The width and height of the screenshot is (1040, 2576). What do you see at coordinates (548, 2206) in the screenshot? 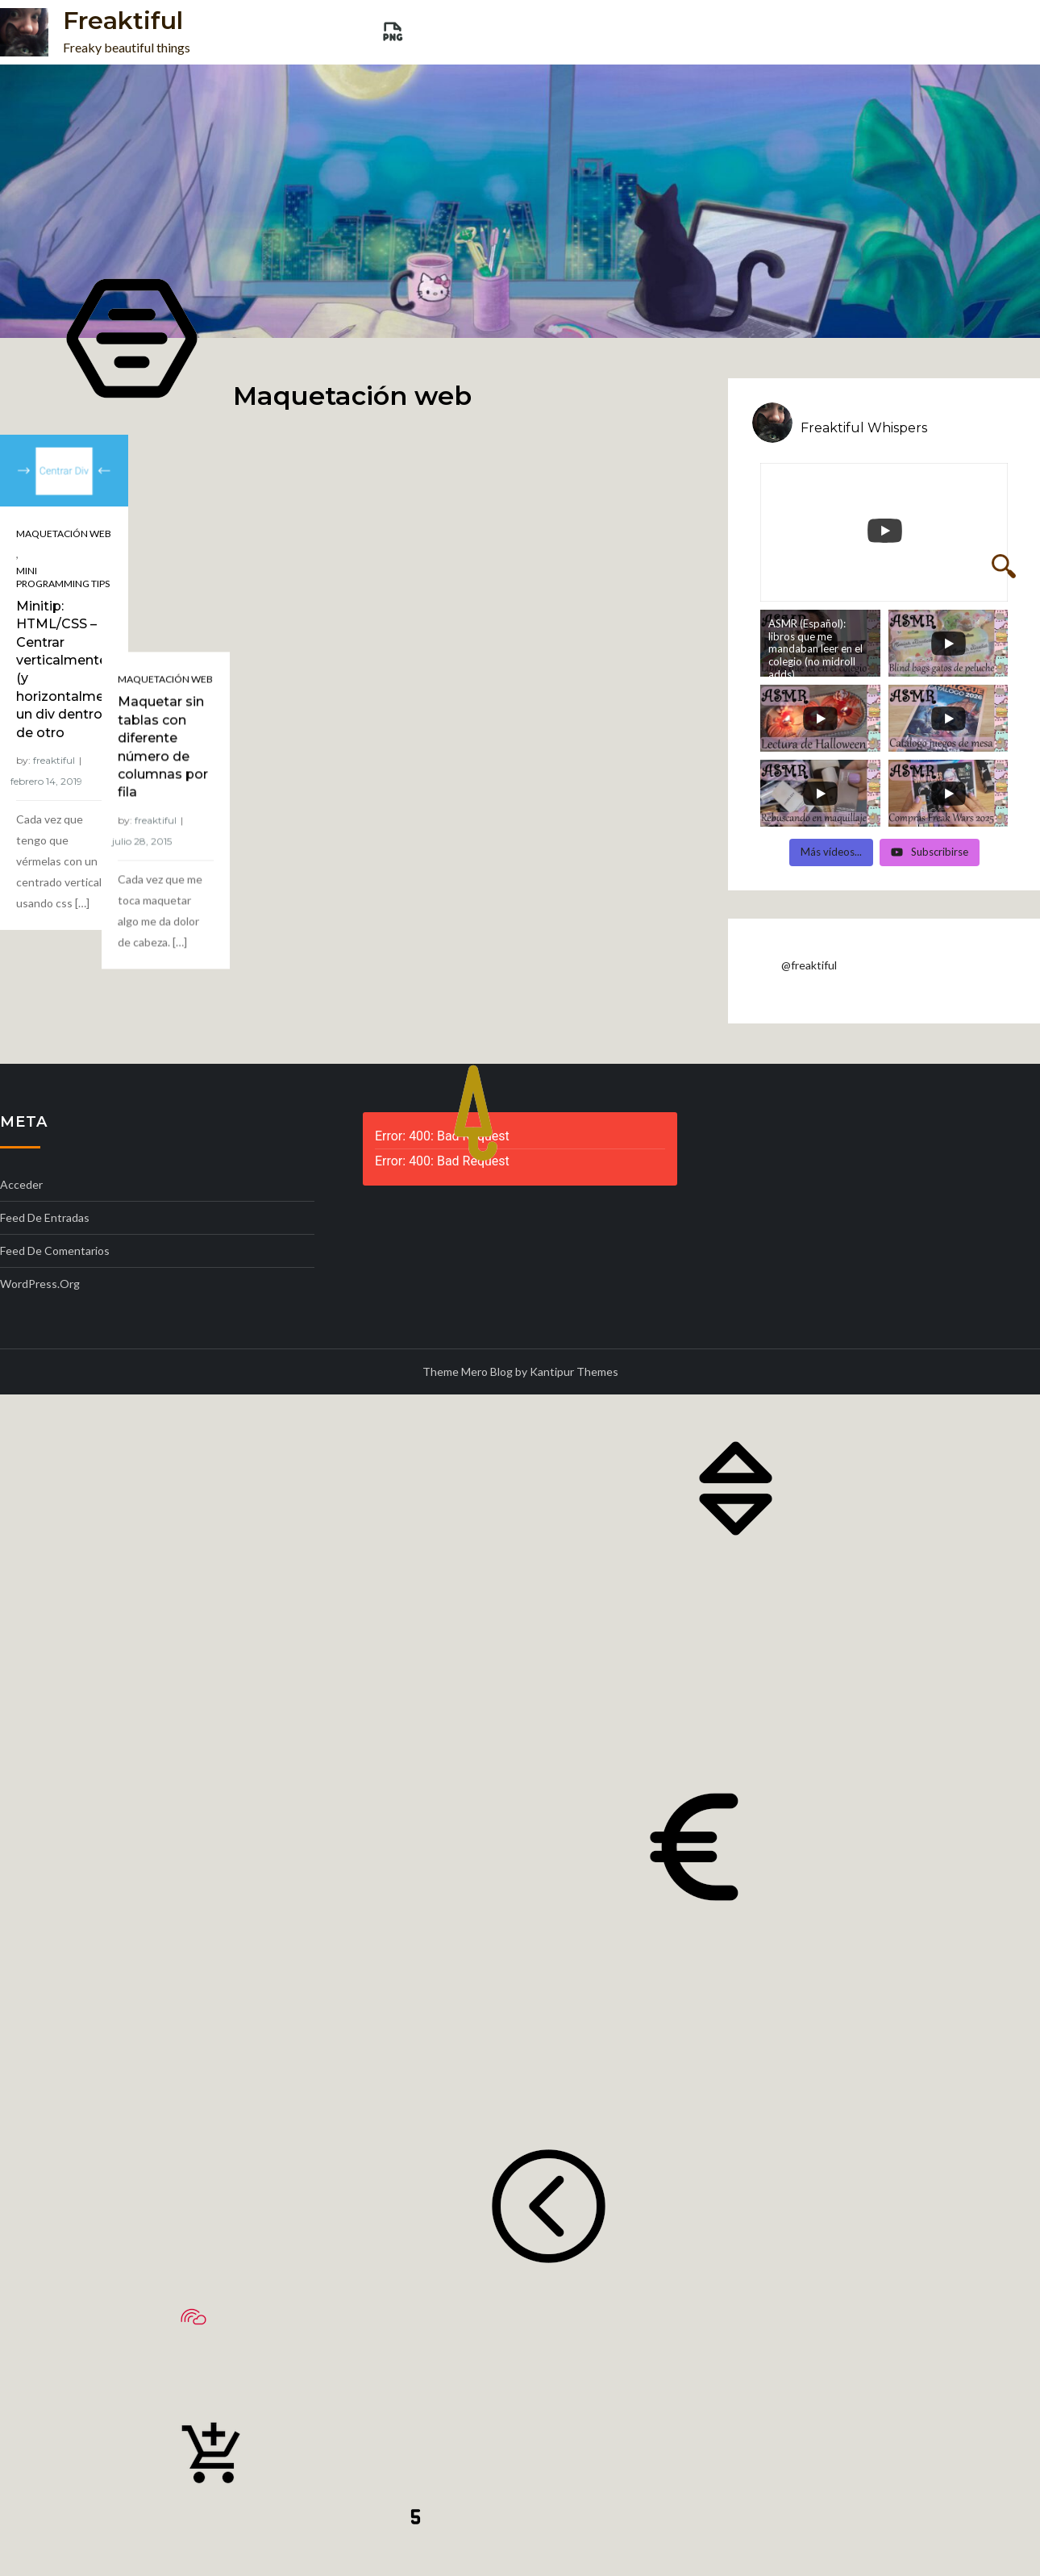
I see `go back to the previous screen` at bounding box center [548, 2206].